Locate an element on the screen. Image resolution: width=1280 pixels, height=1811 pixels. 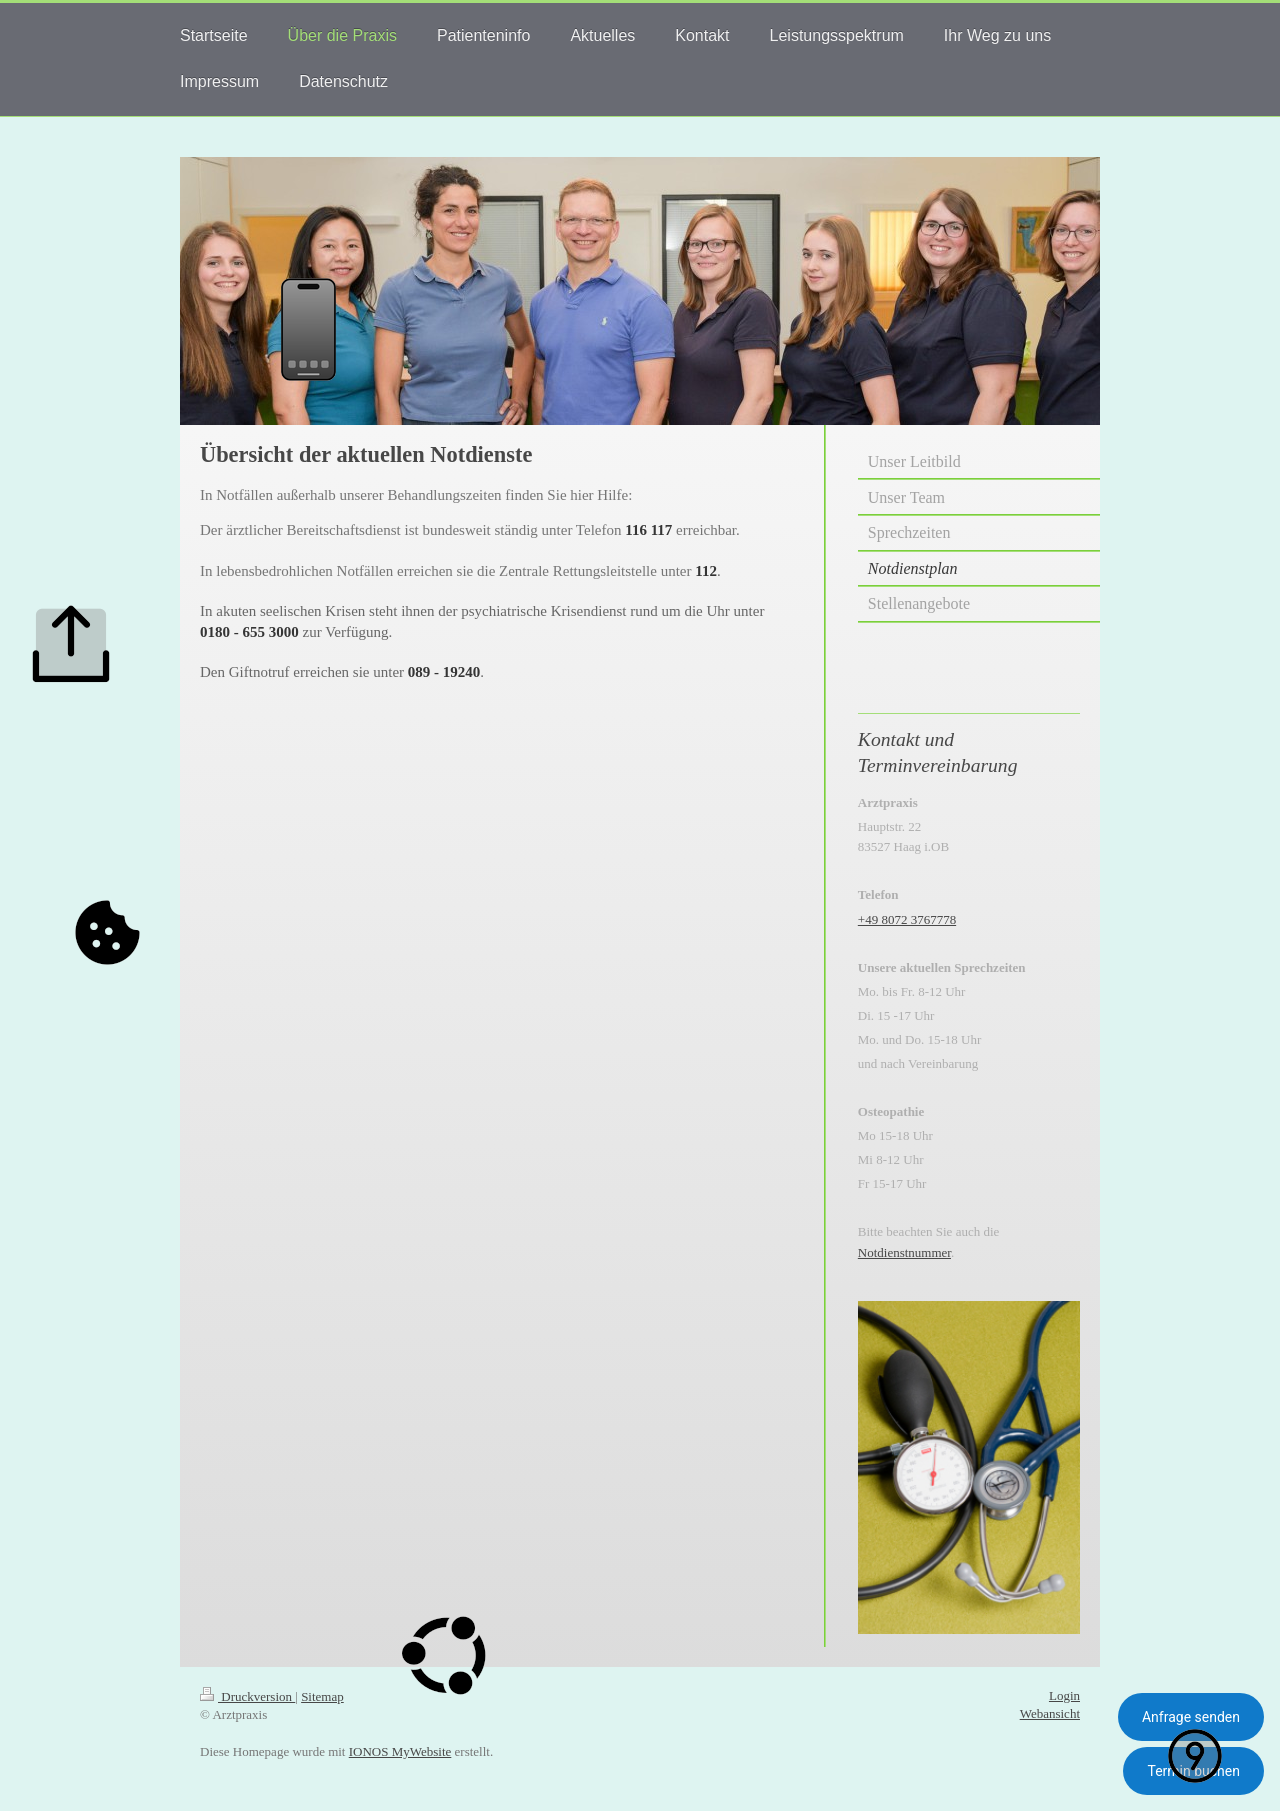
open ubuntu terminal is located at coordinates (446, 1655).